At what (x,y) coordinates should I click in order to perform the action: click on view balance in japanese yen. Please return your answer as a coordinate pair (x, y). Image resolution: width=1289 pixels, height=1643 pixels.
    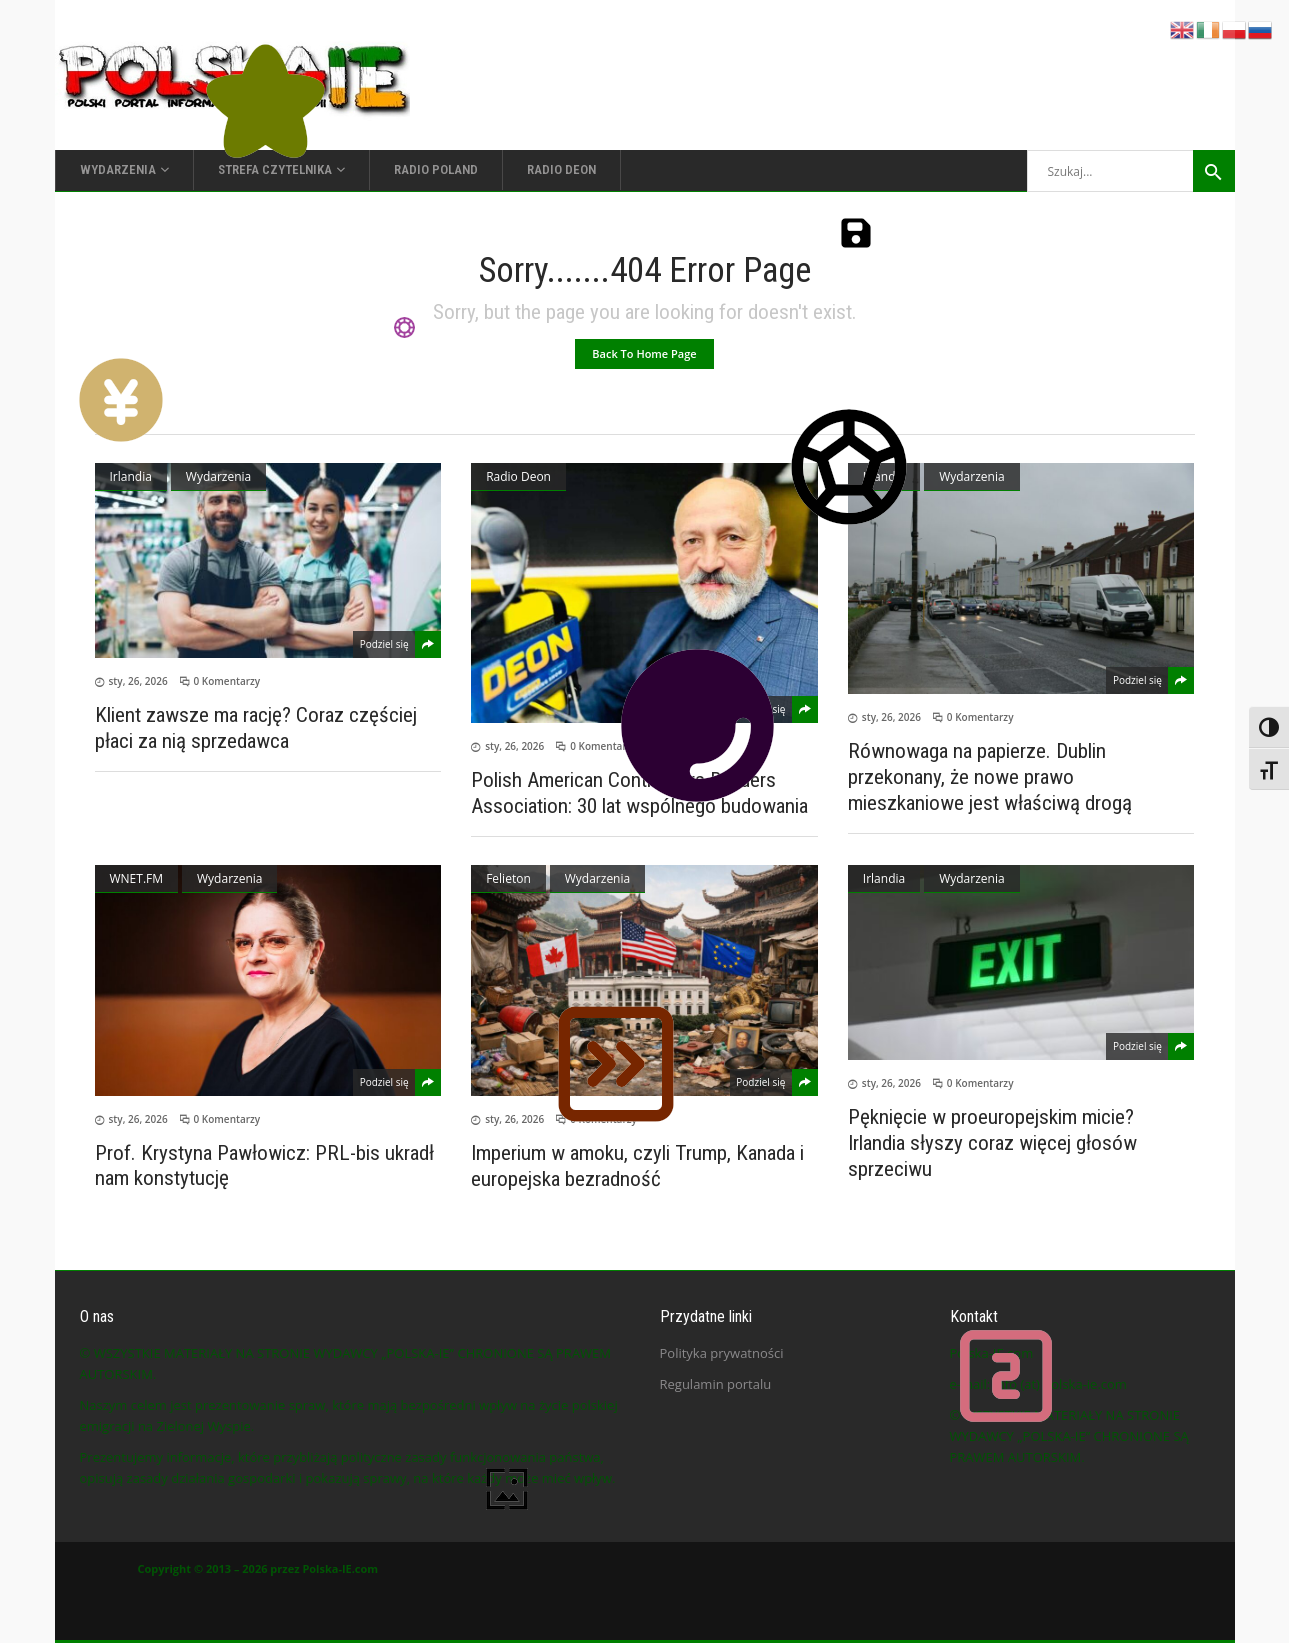
    Looking at the image, I should click on (121, 400).